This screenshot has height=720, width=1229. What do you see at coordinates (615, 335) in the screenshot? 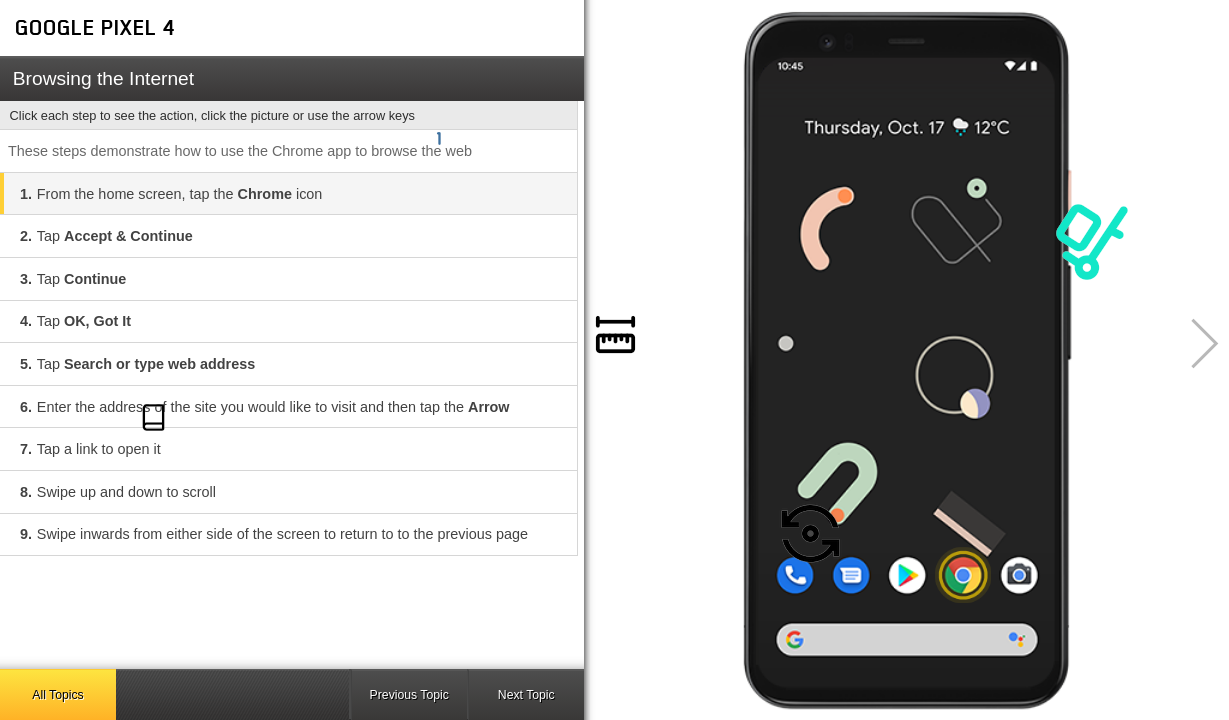
I see `access measurement tools` at bounding box center [615, 335].